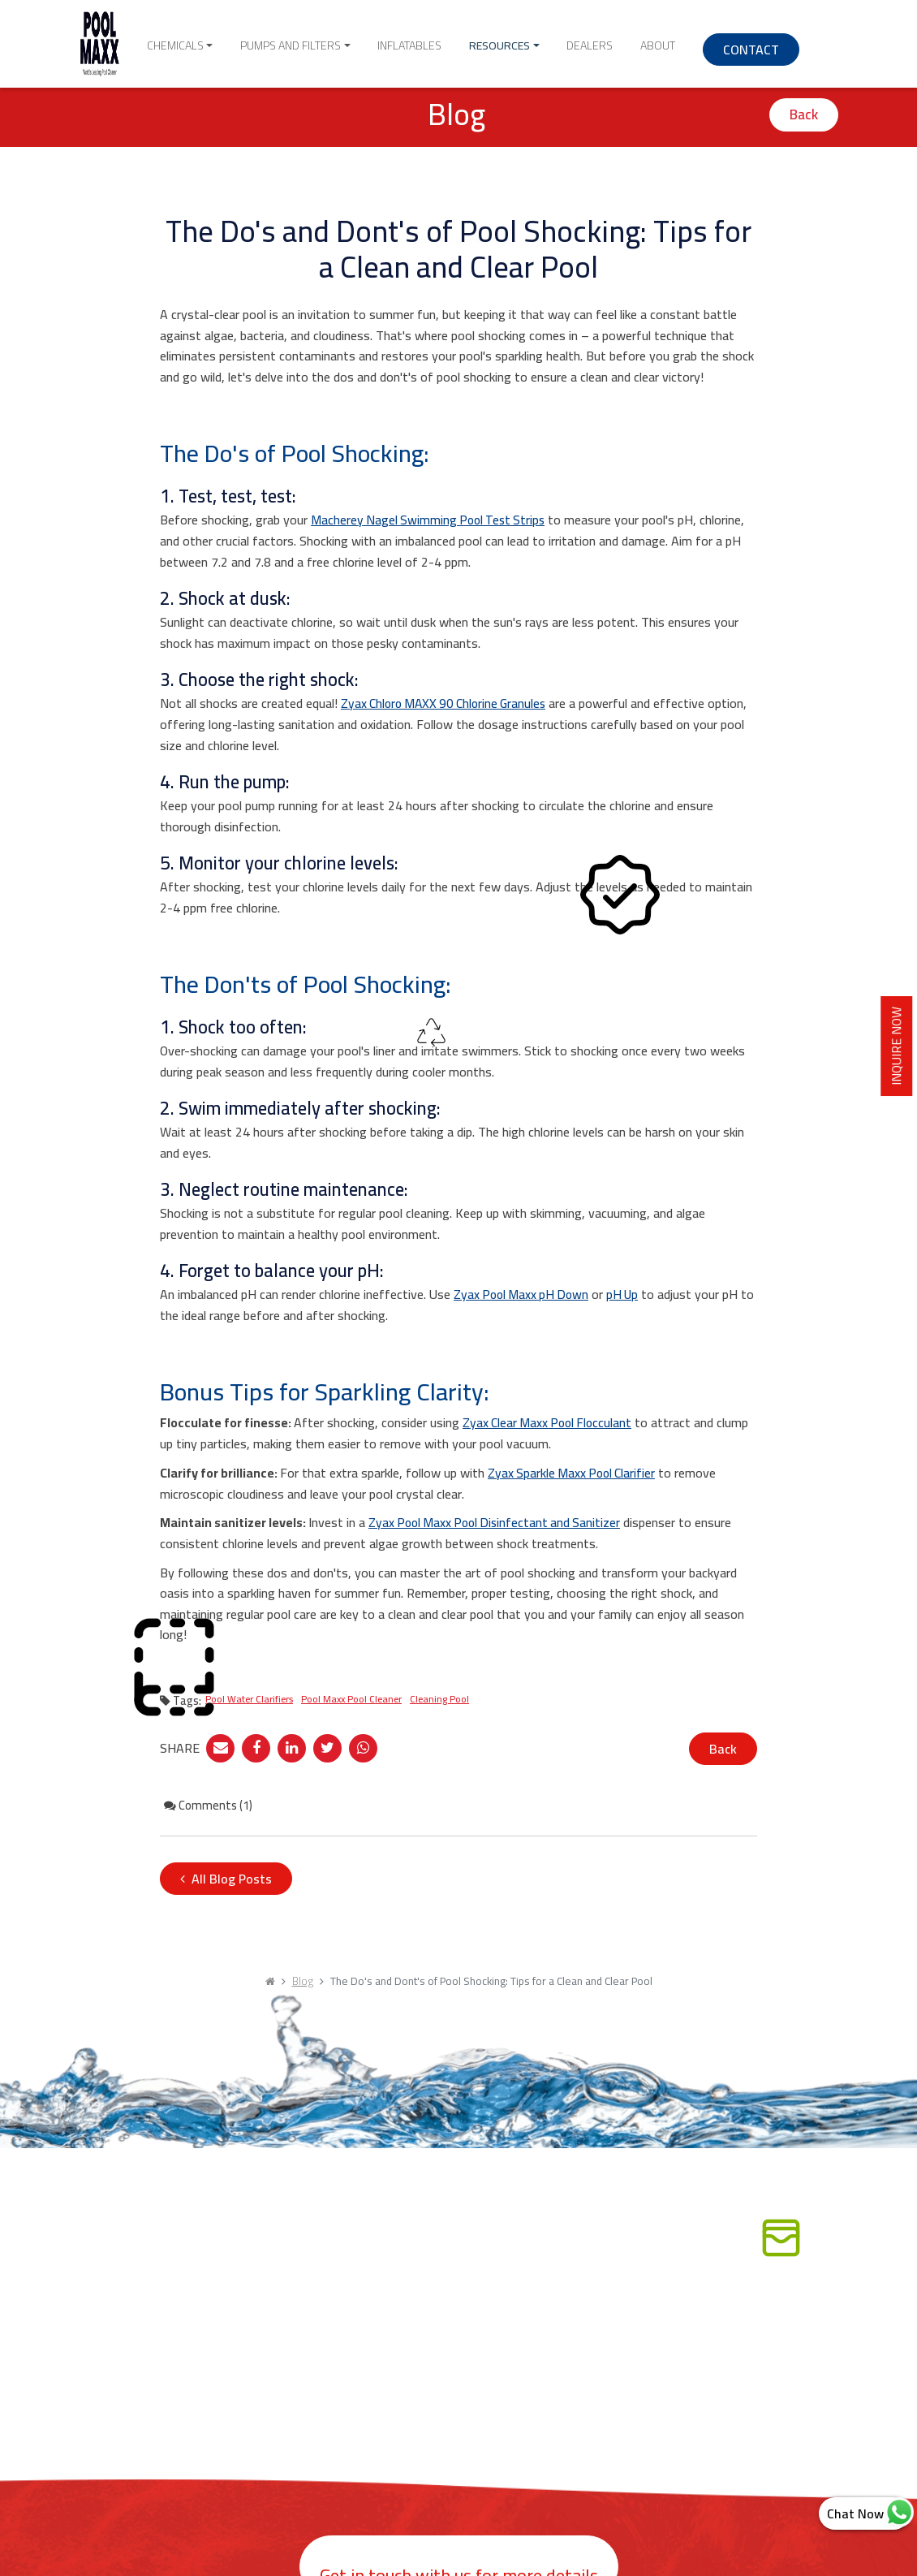 This screenshot has height=2576, width=917. Describe the element at coordinates (431, 1032) in the screenshot. I see `recycle or move item to trash` at that location.